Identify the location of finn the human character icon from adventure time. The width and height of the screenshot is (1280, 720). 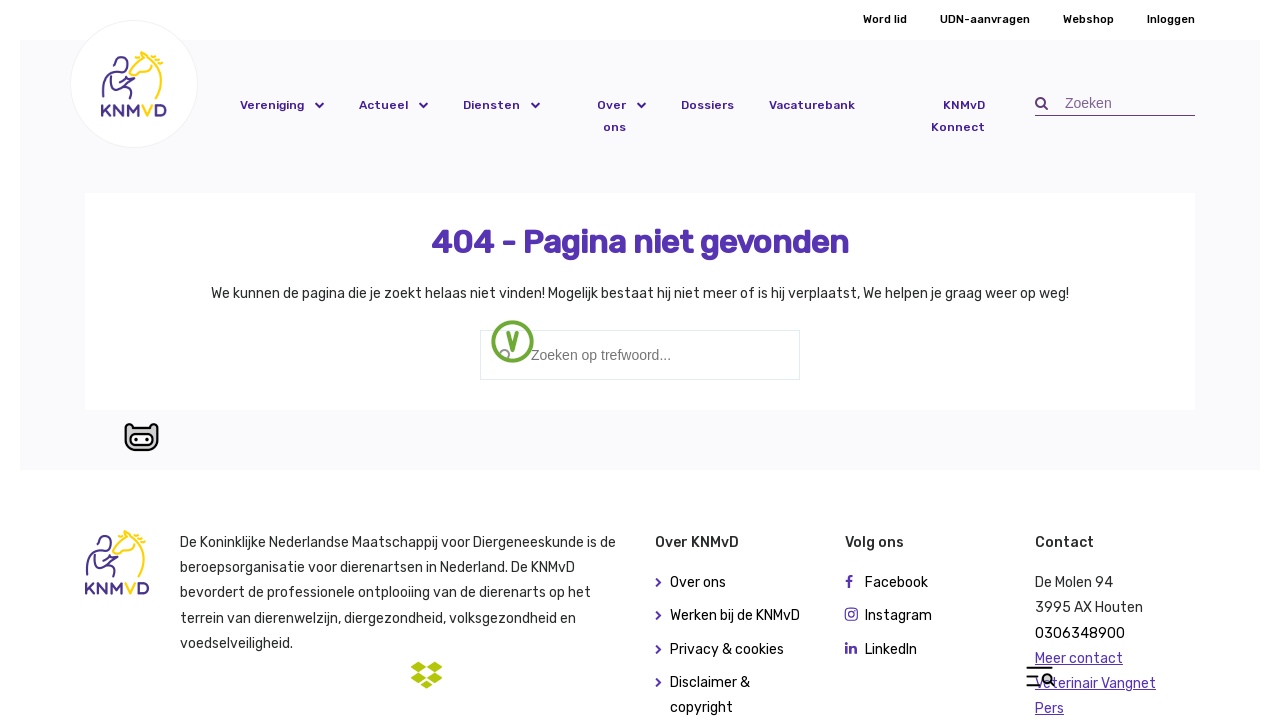
(141, 436).